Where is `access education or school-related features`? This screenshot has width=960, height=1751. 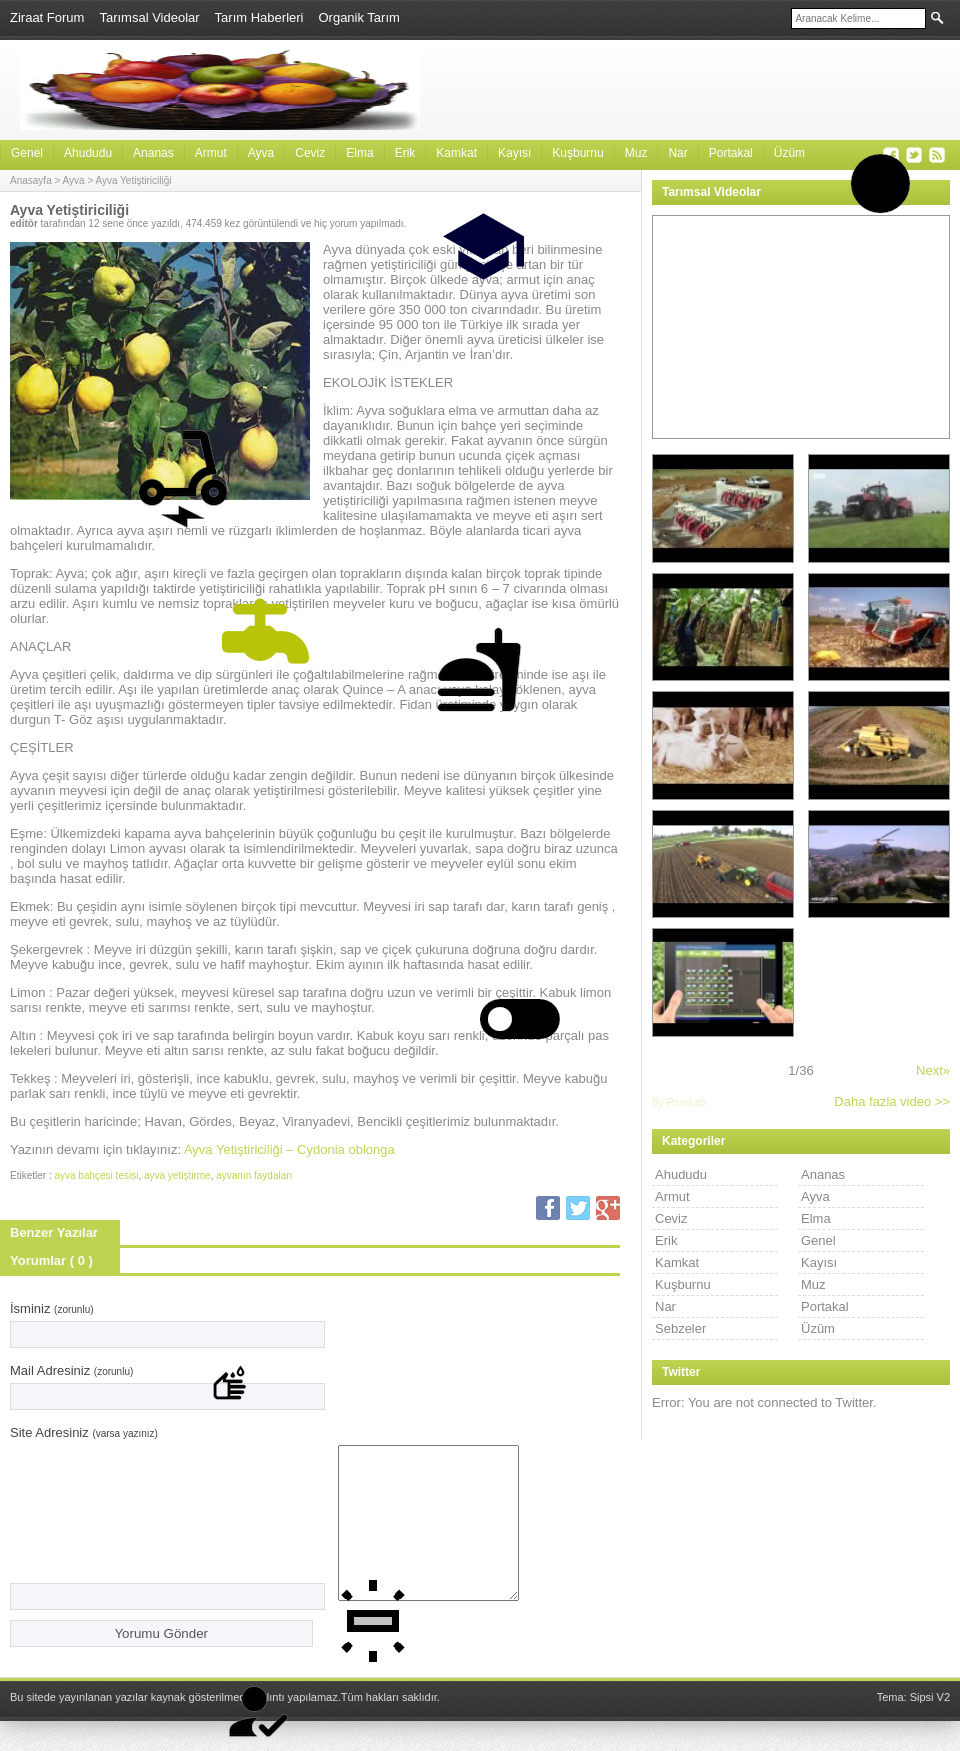 access education or school-related features is located at coordinates (483, 246).